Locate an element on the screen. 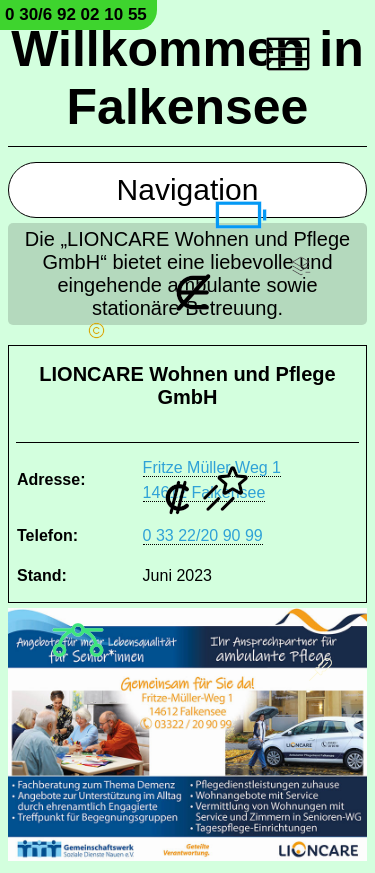  access settings or configuration options is located at coordinates (320, 669).